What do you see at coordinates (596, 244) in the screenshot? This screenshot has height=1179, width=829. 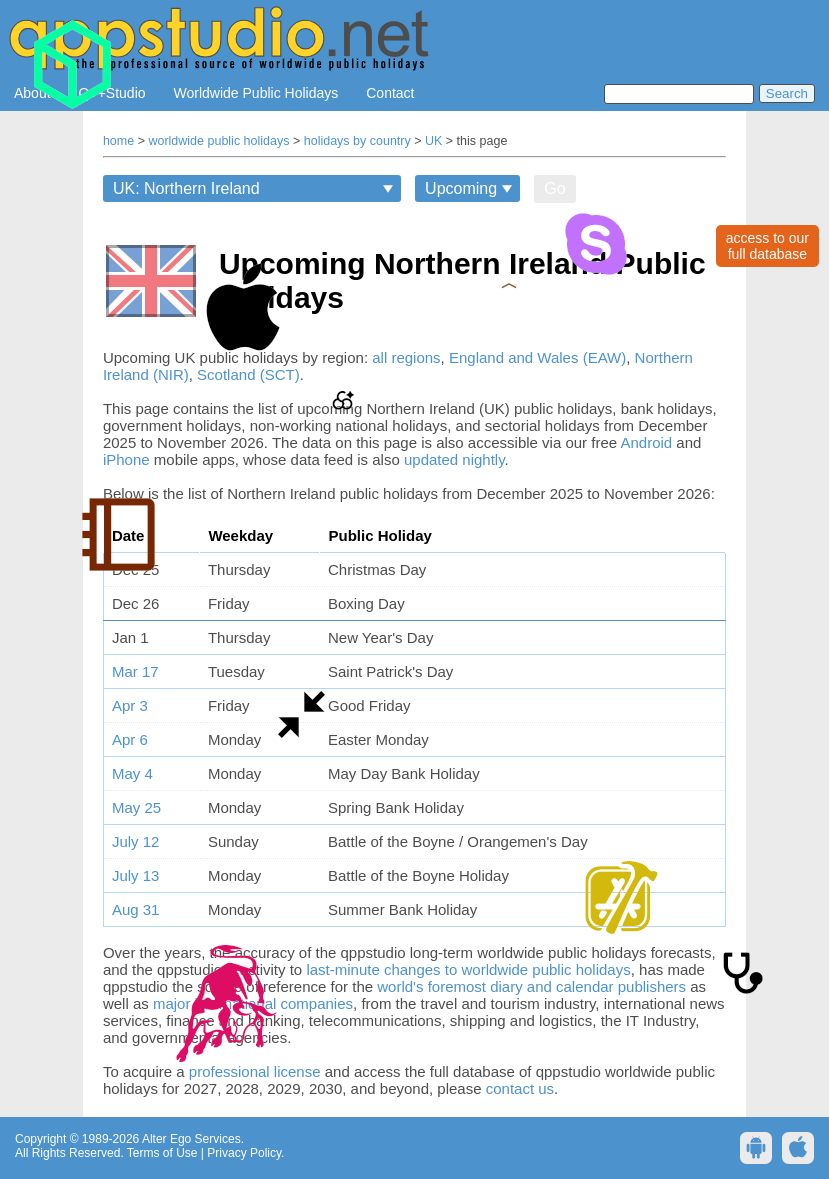 I see `open skype app` at bounding box center [596, 244].